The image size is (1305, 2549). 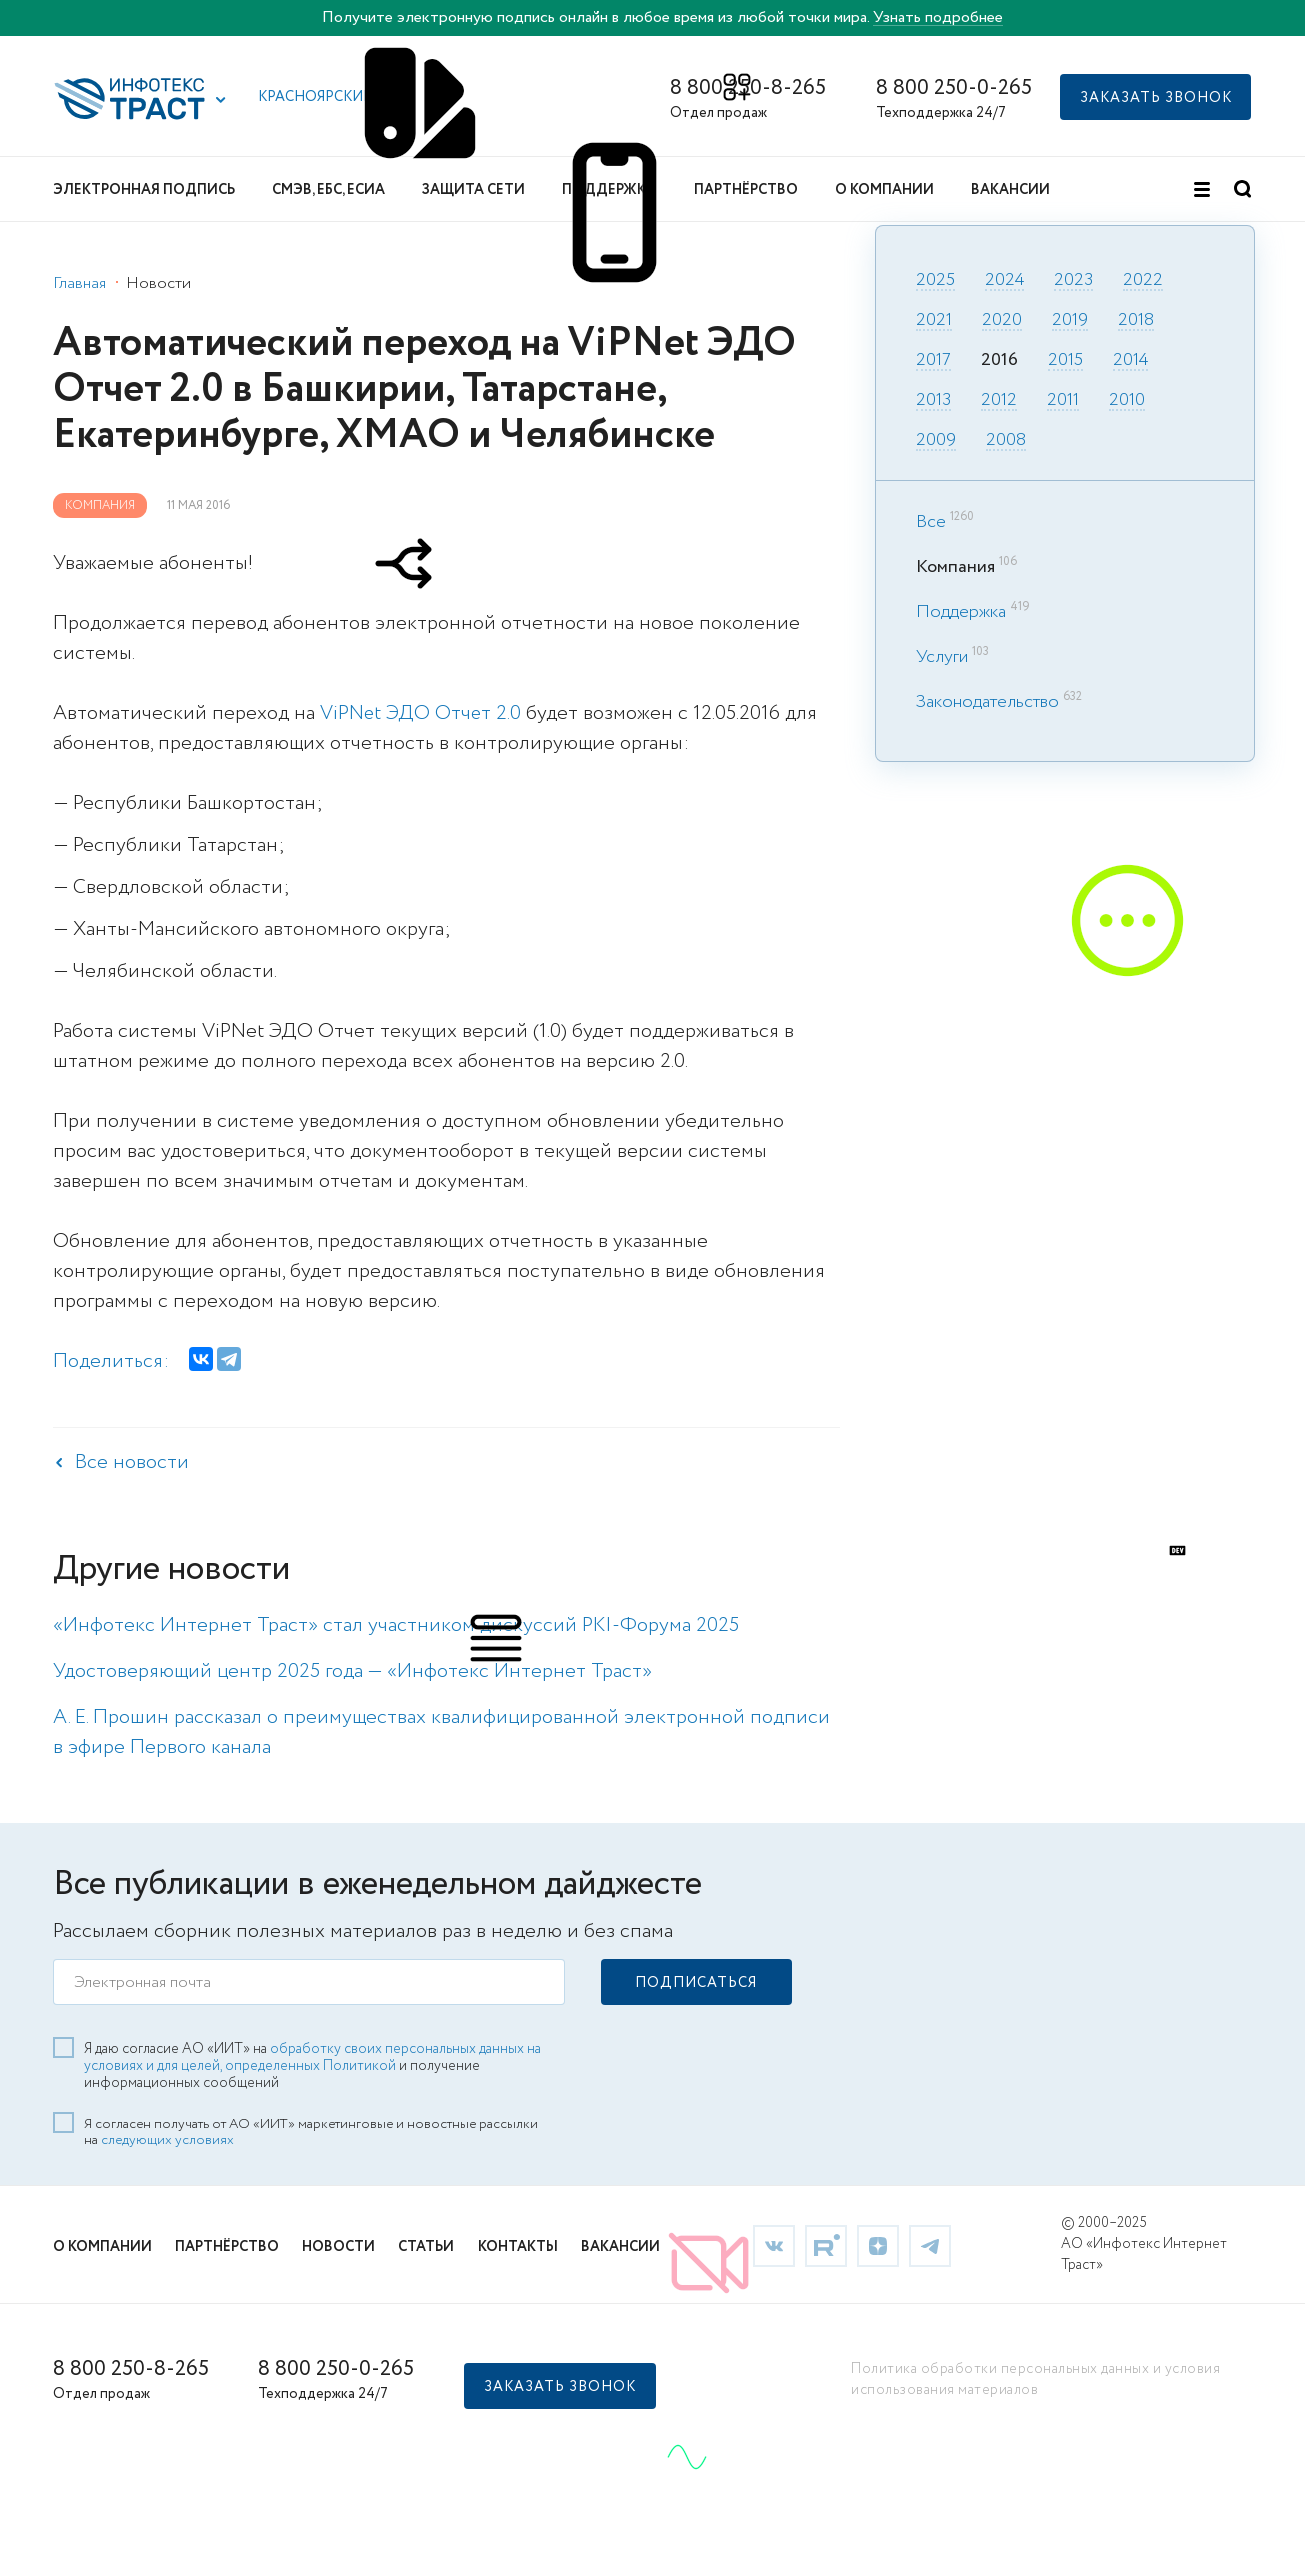 What do you see at coordinates (403, 563) in the screenshot?
I see `split content into multiple paths` at bounding box center [403, 563].